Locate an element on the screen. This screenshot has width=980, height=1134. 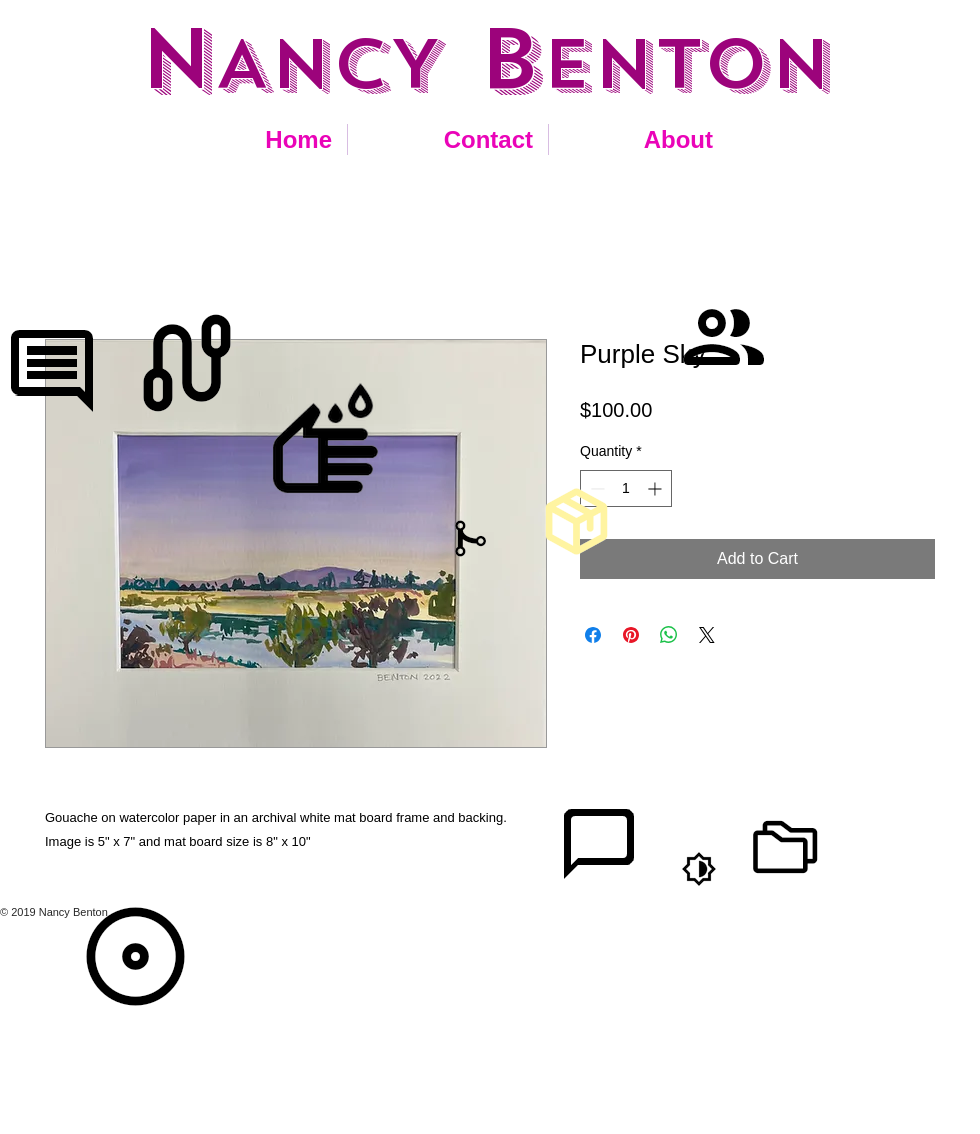
view contacts or people list is located at coordinates (724, 337).